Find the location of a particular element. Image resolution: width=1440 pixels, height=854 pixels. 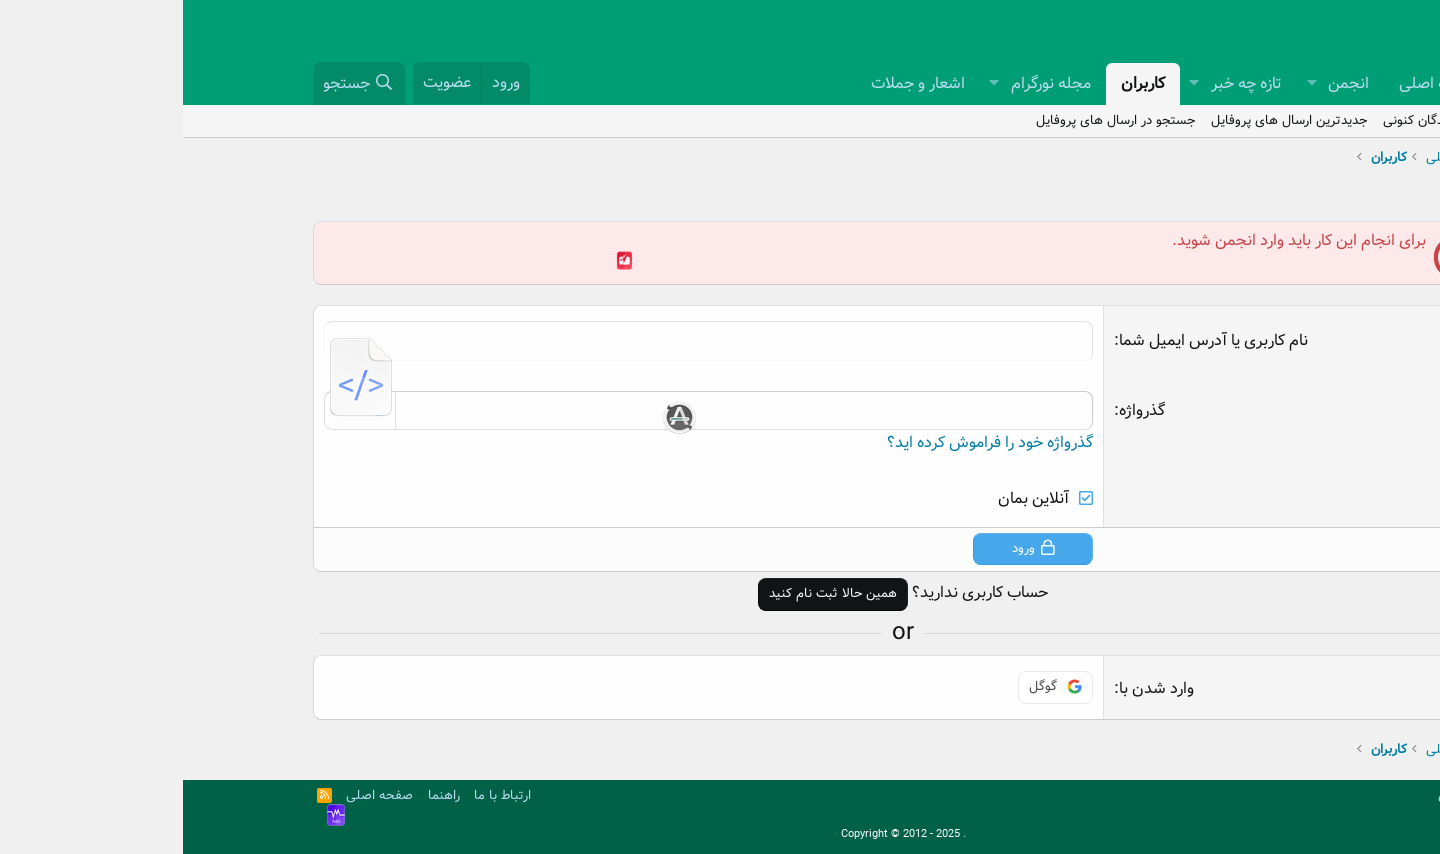

check for available software updates is located at coordinates (679, 417).